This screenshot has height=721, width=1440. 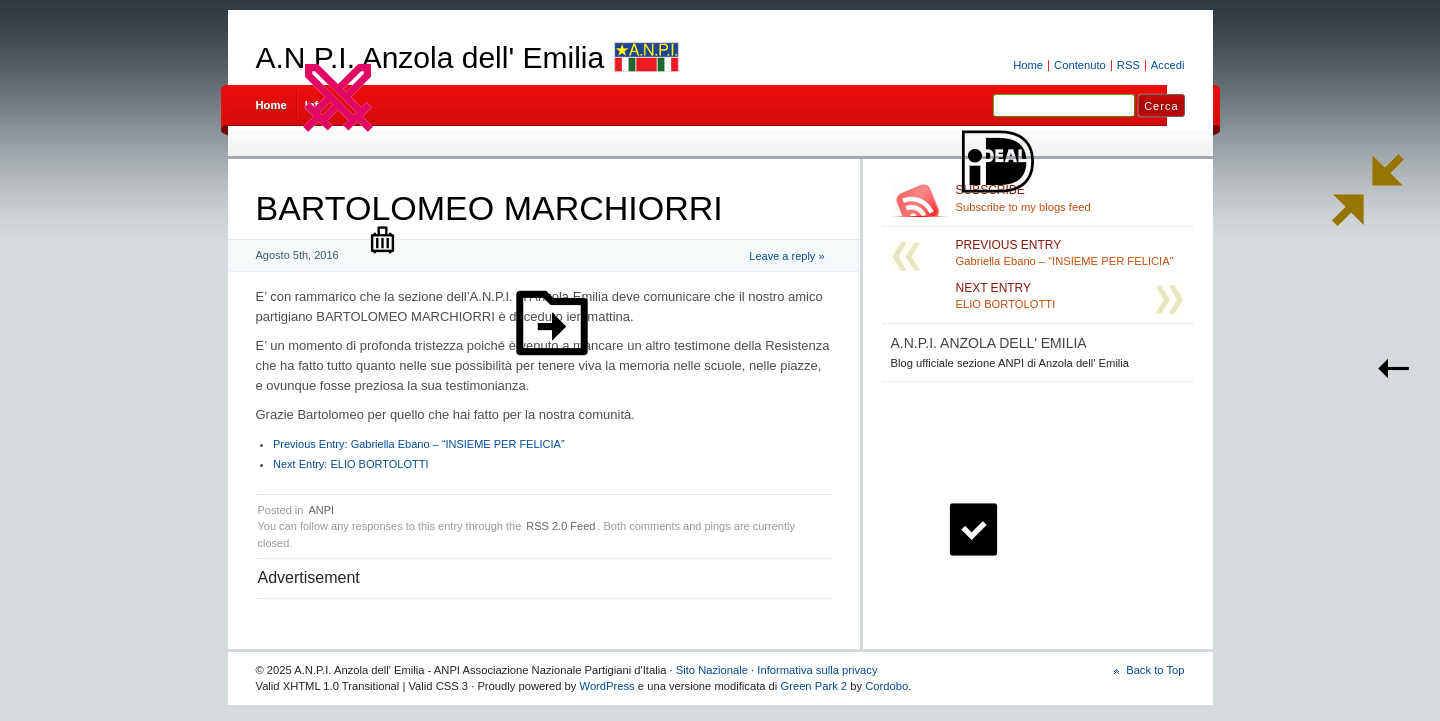 I want to click on mark task as complete, so click(x=973, y=529).